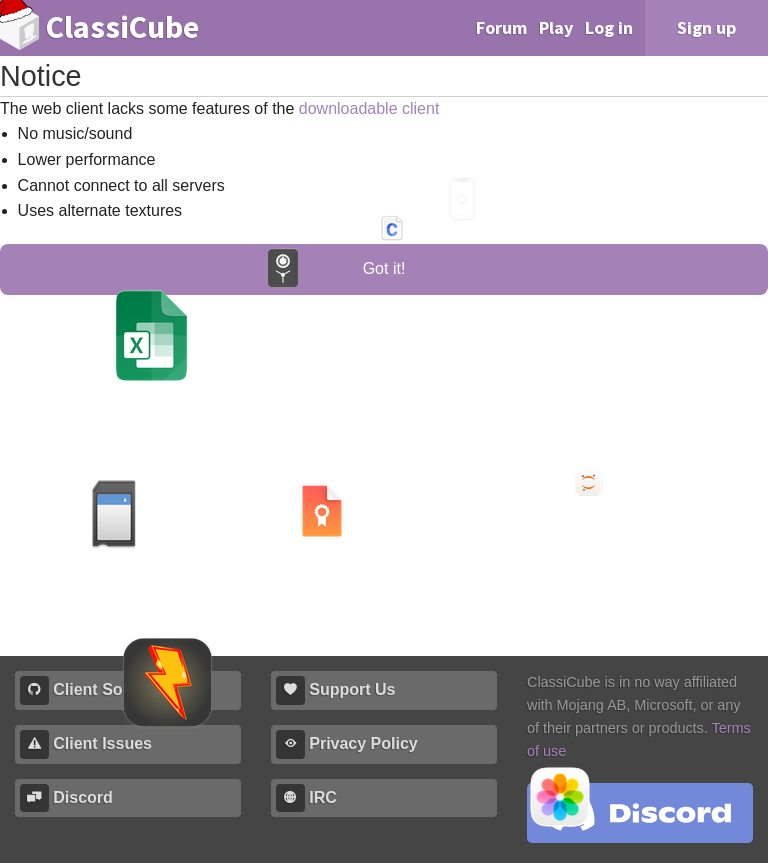 The image size is (768, 863). What do you see at coordinates (151, 335) in the screenshot?
I see `open microsoft excel spreadsheet file` at bounding box center [151, 335].